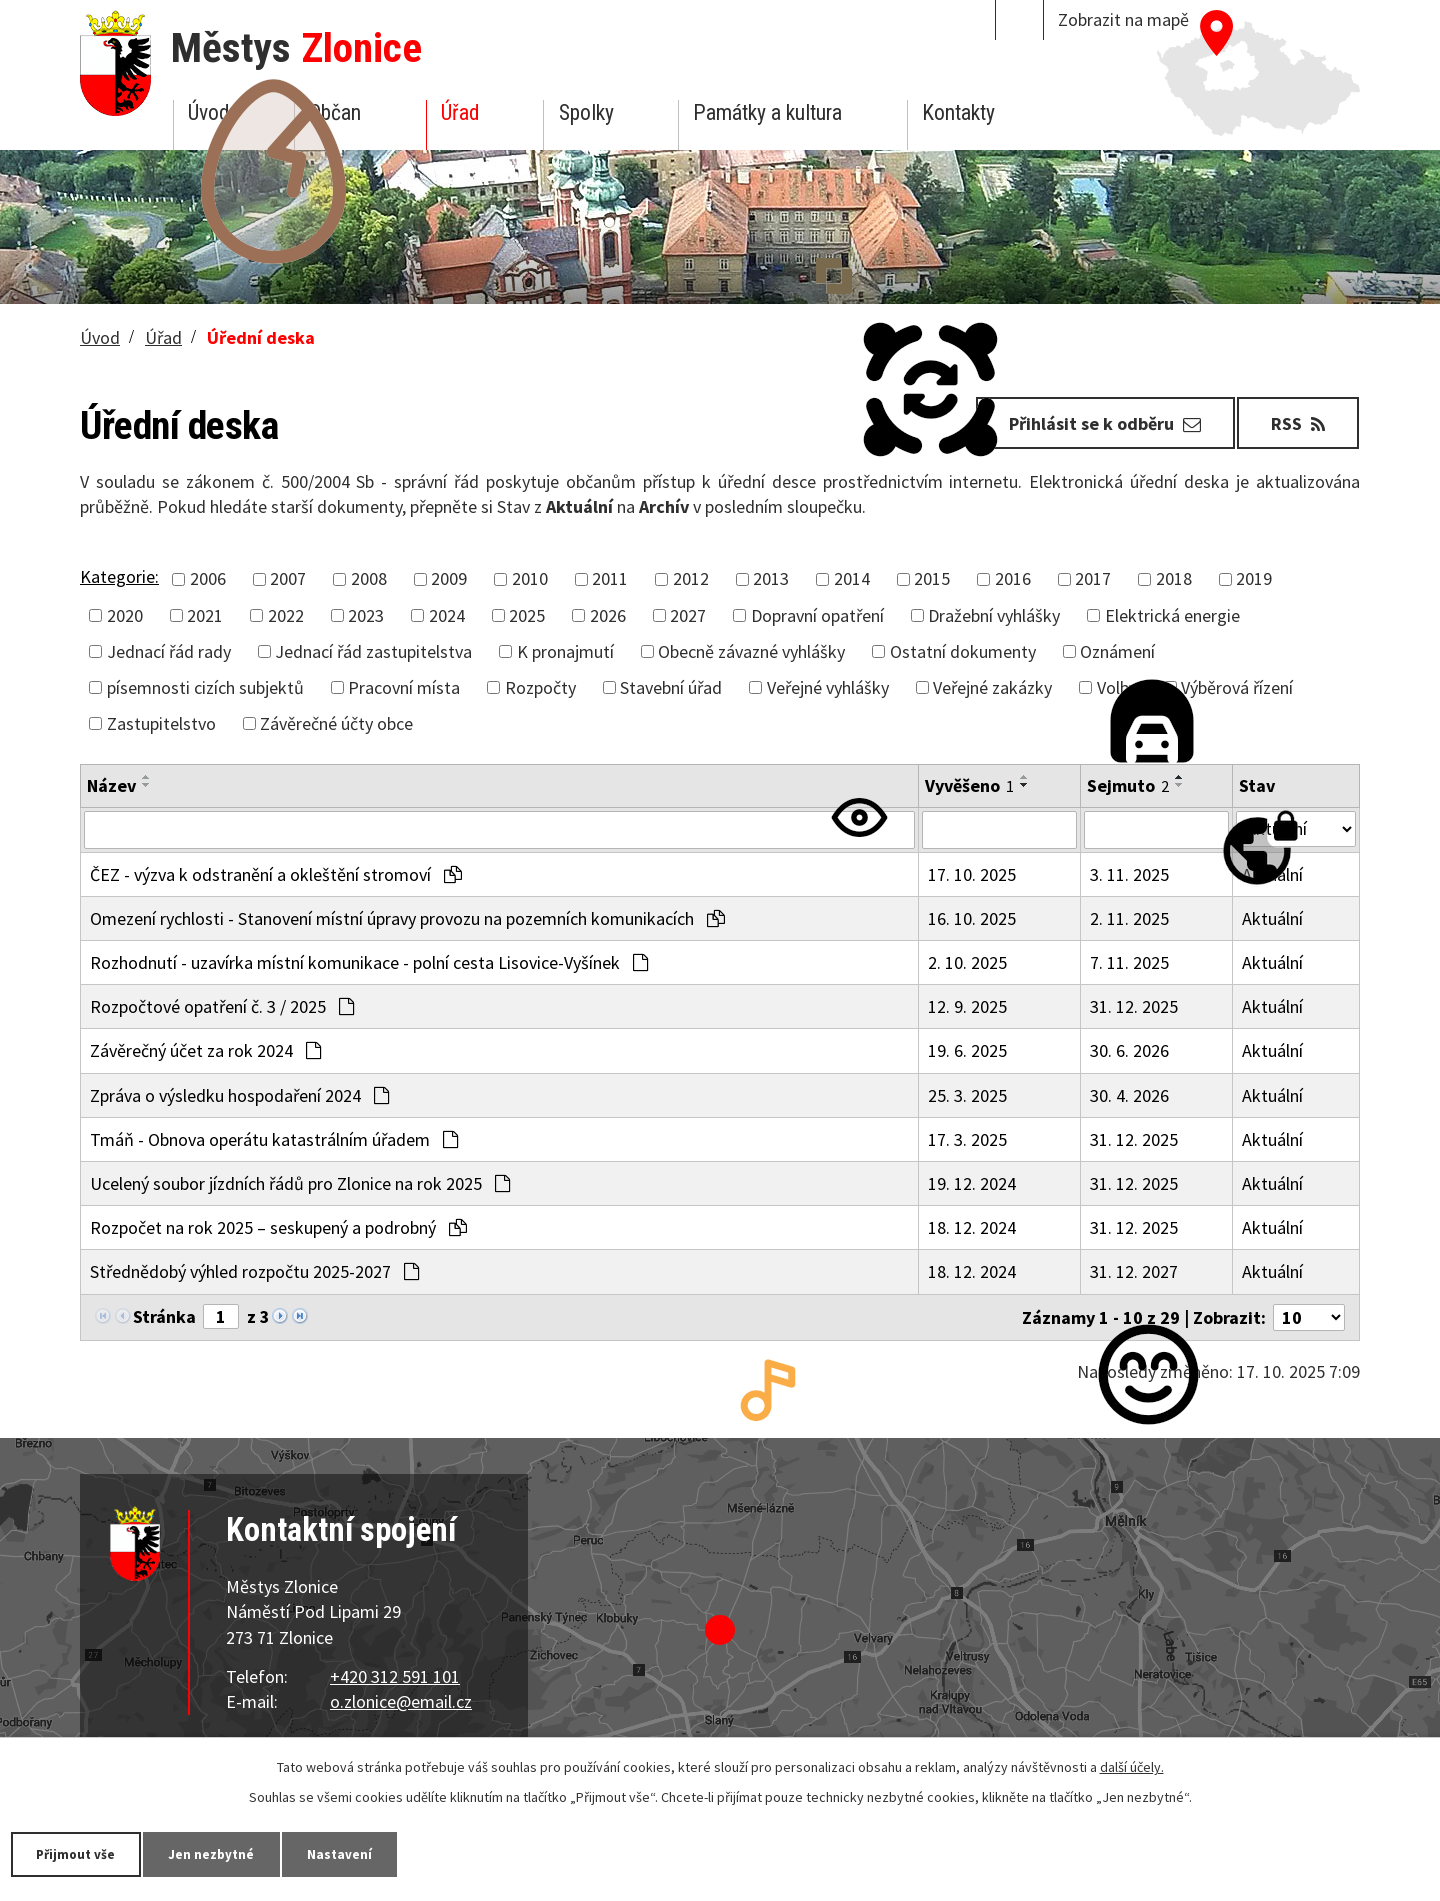 This screenshot has width=1440, height=1901. I want to click on view or preview content, so click(859, 817).